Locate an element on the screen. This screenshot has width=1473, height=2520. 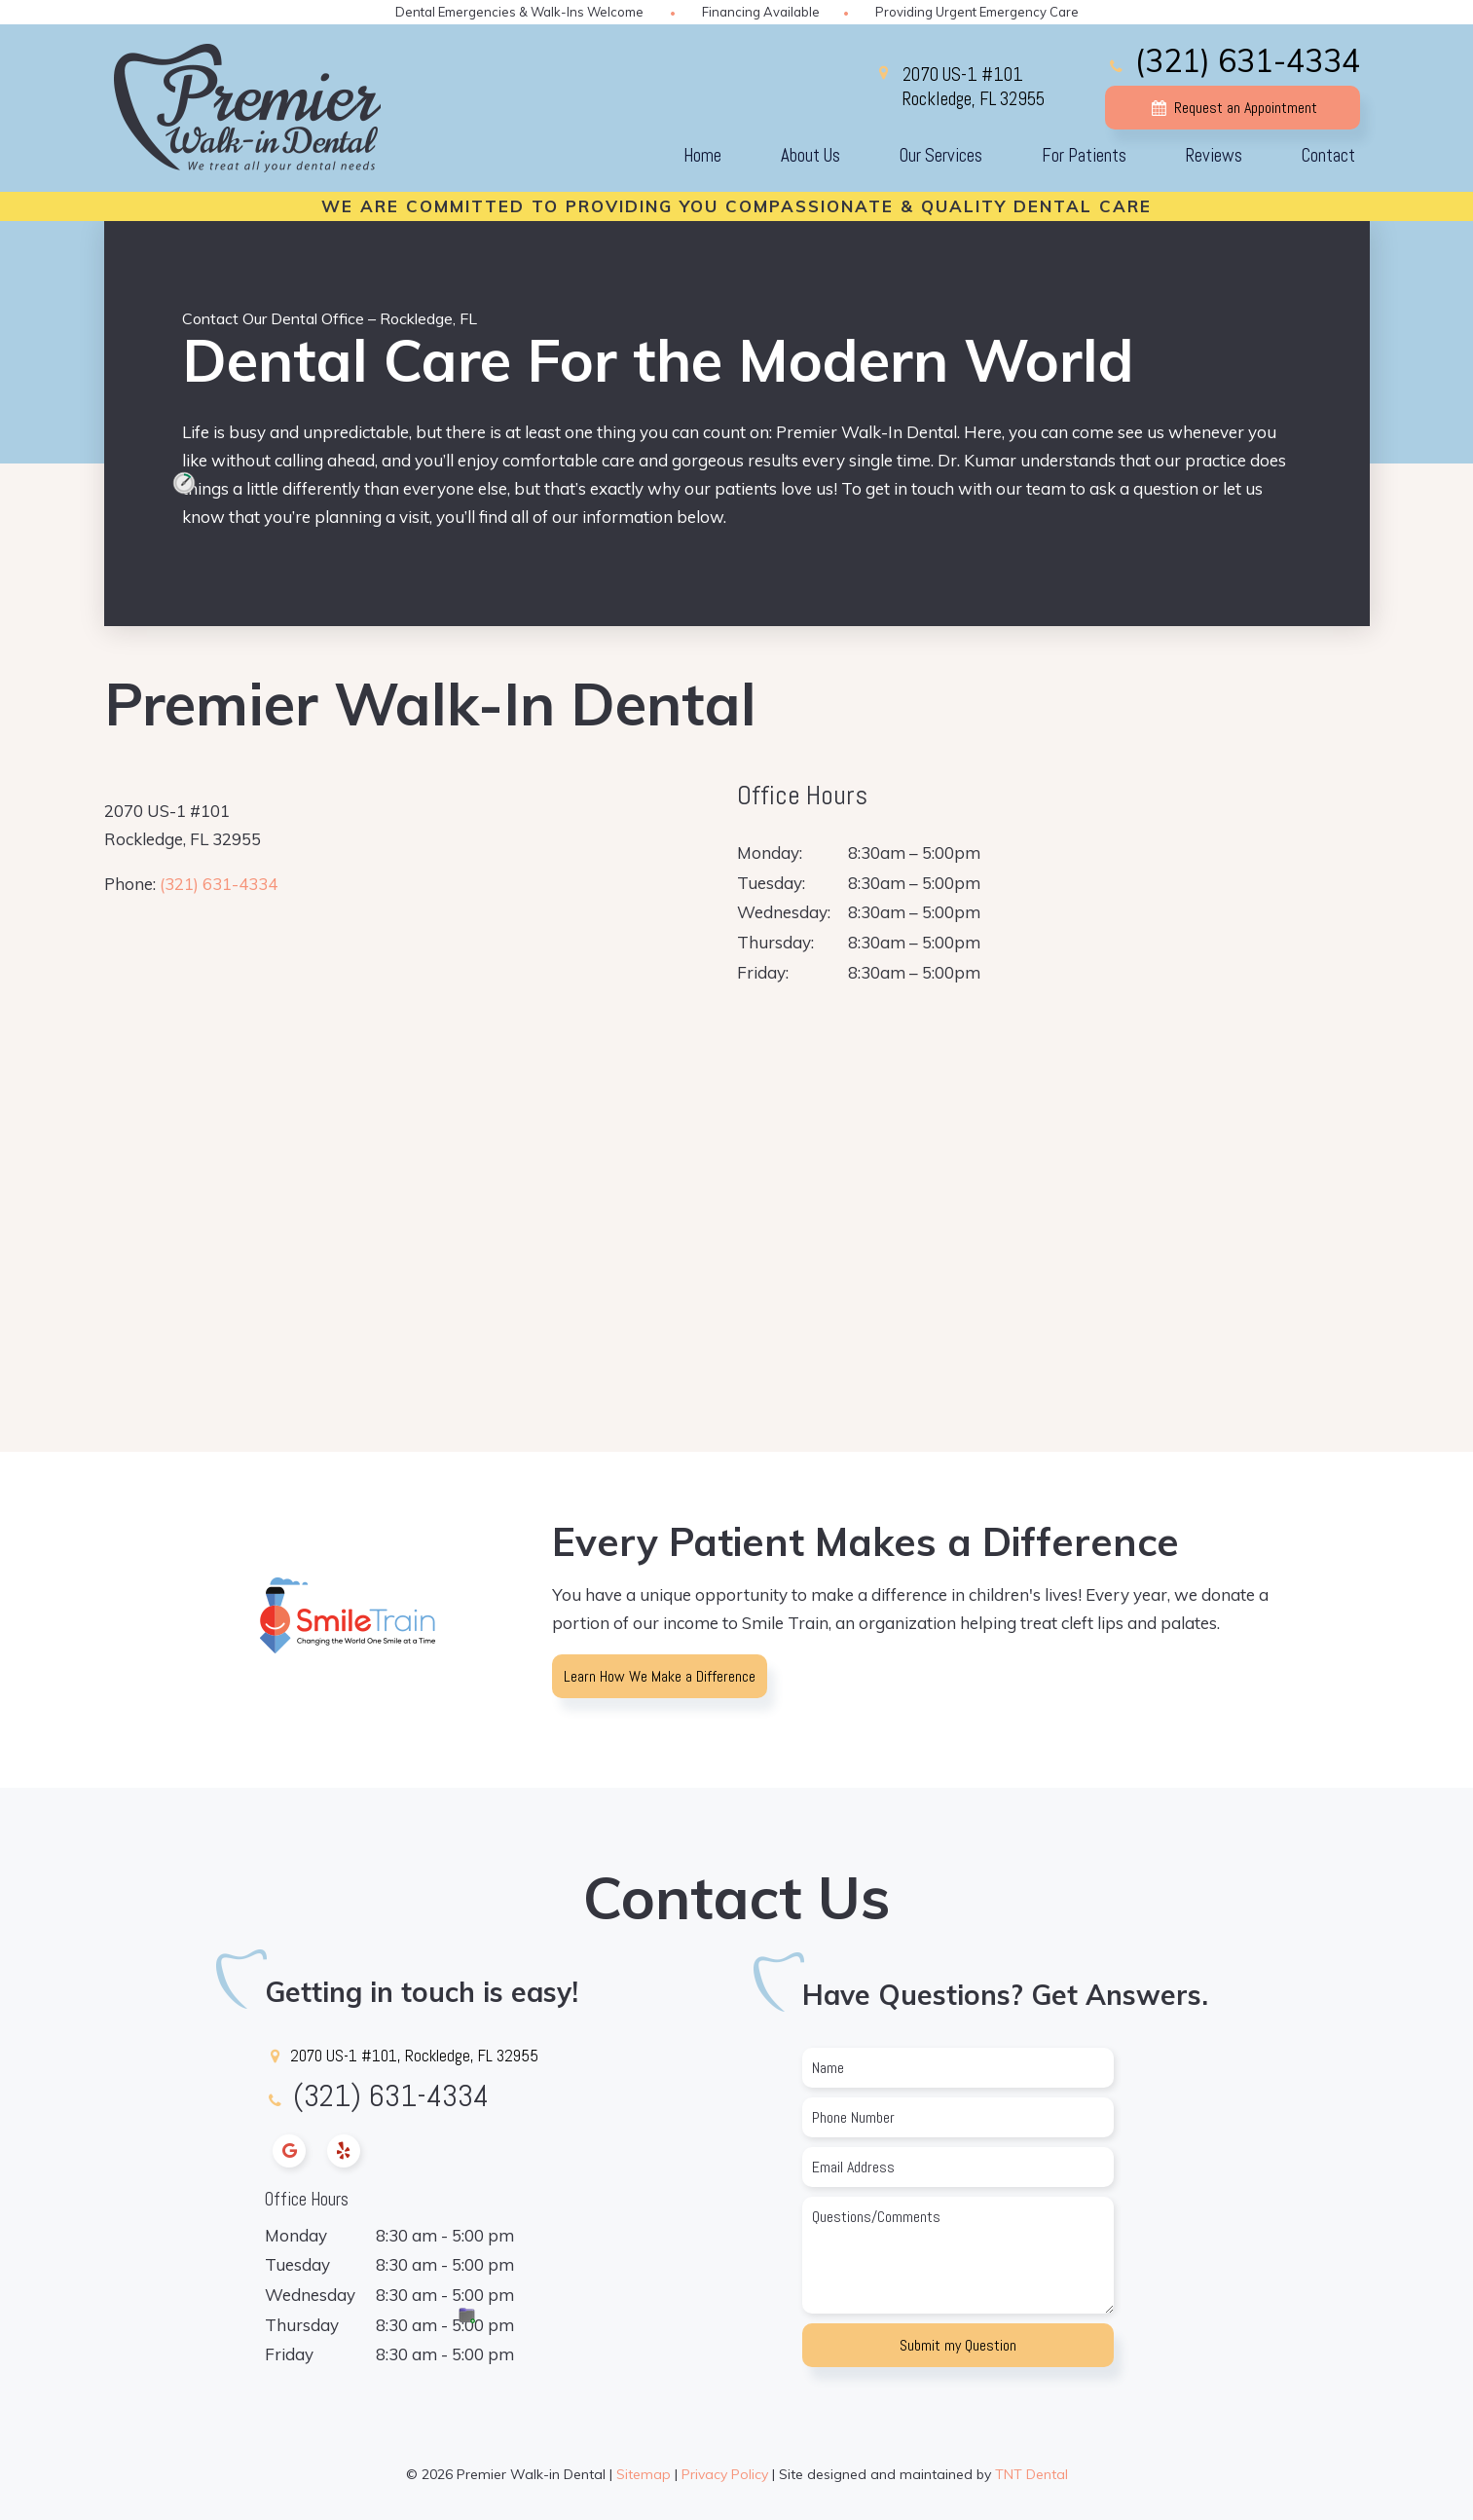
create a new folder is located at coordinates (466, 2315).